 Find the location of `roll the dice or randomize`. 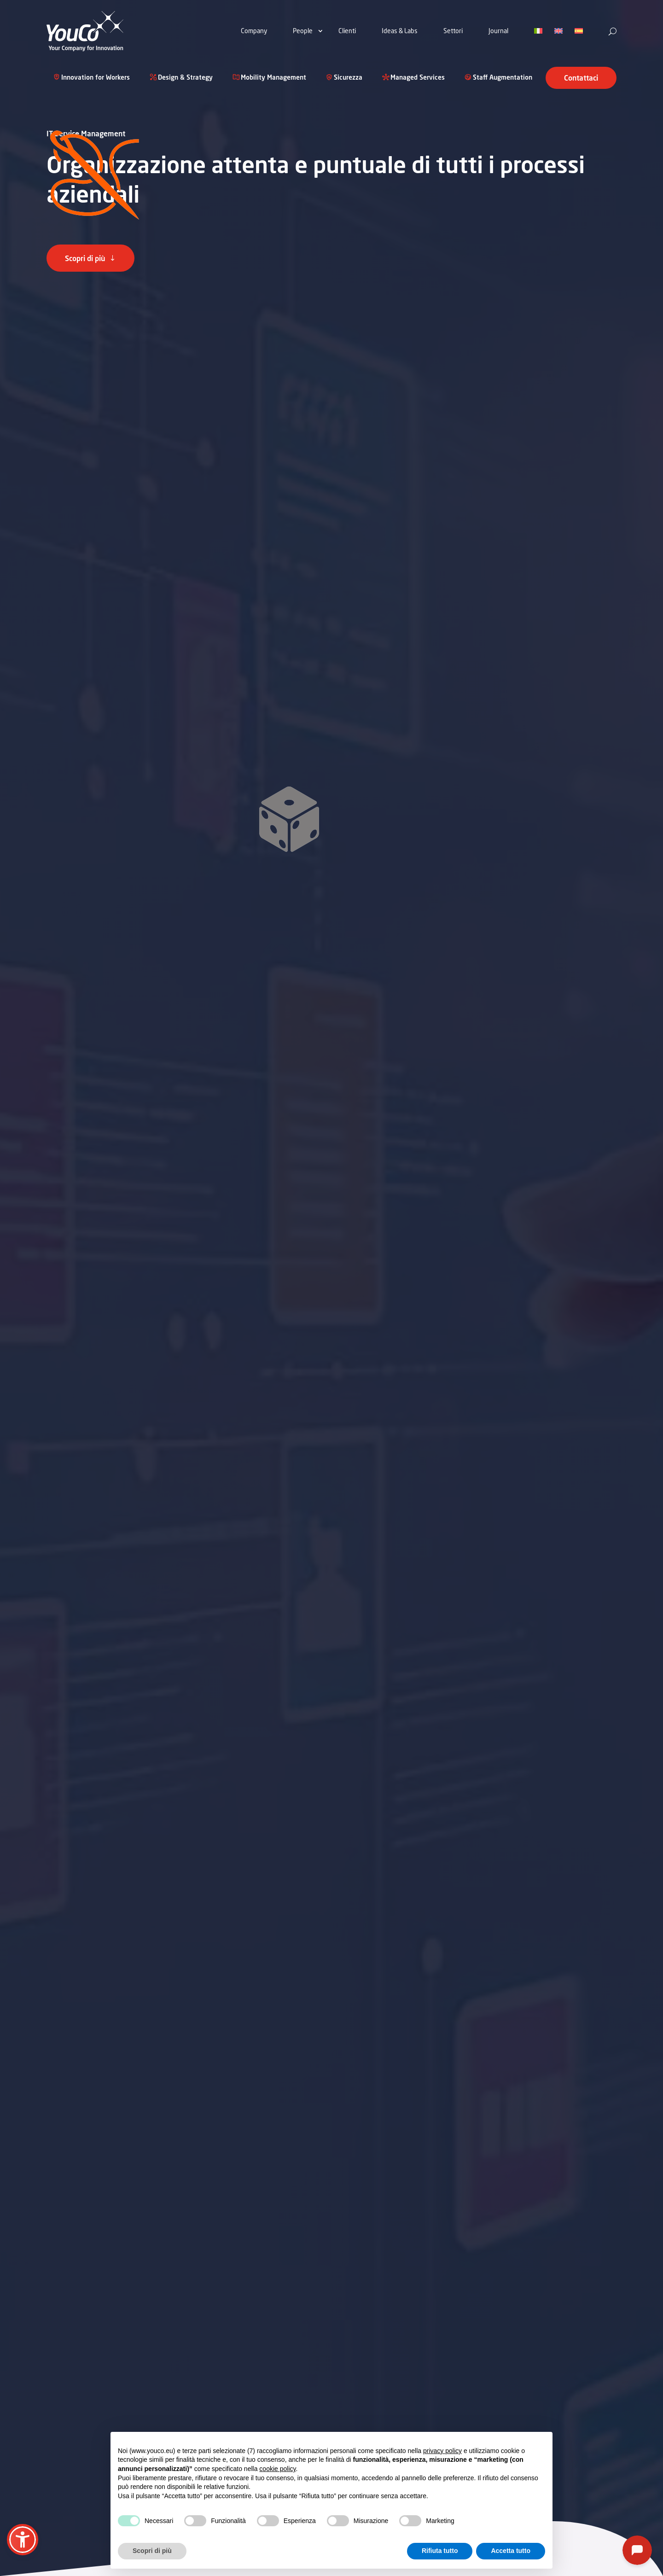

roll the dice or randomize is located at coordinates (289, 820).